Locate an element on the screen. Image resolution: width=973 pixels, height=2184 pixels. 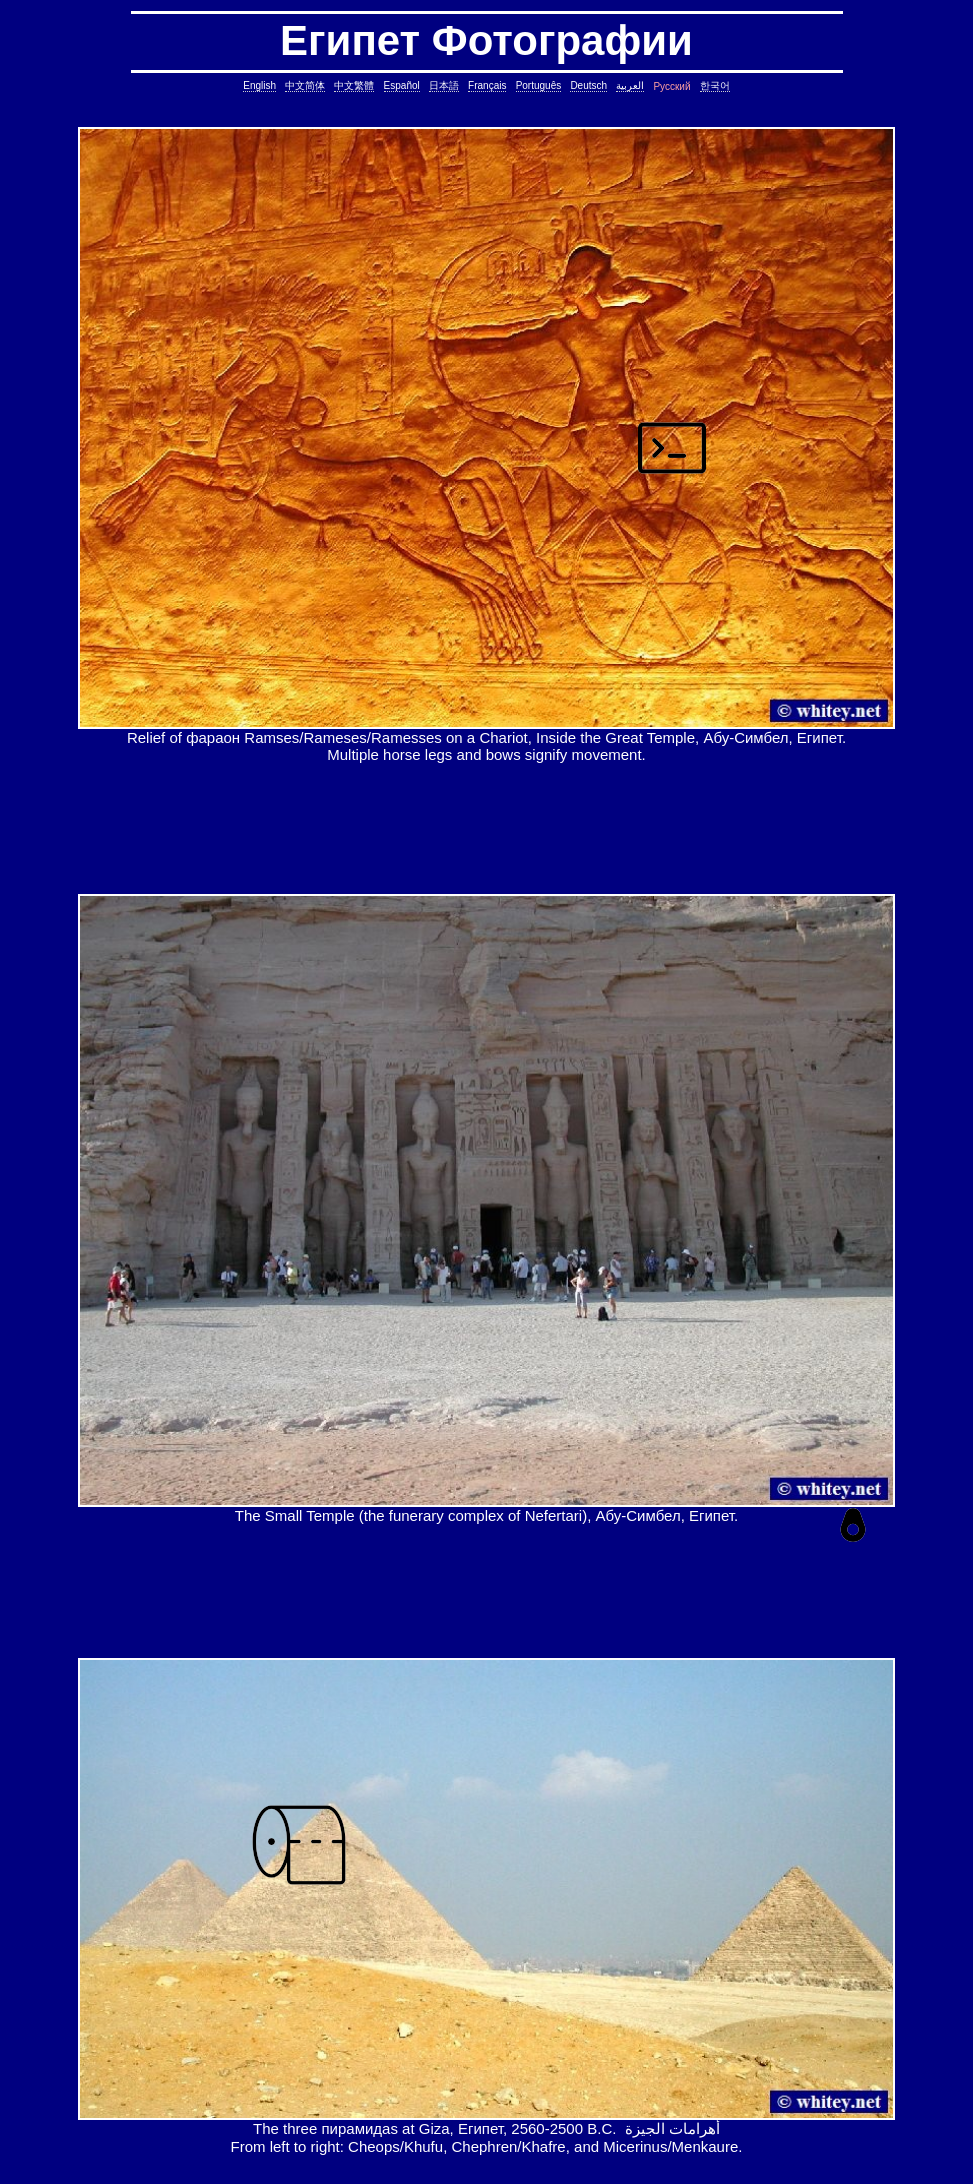
bathroom or restroom location indicator is located at coordinates (299, 1845).